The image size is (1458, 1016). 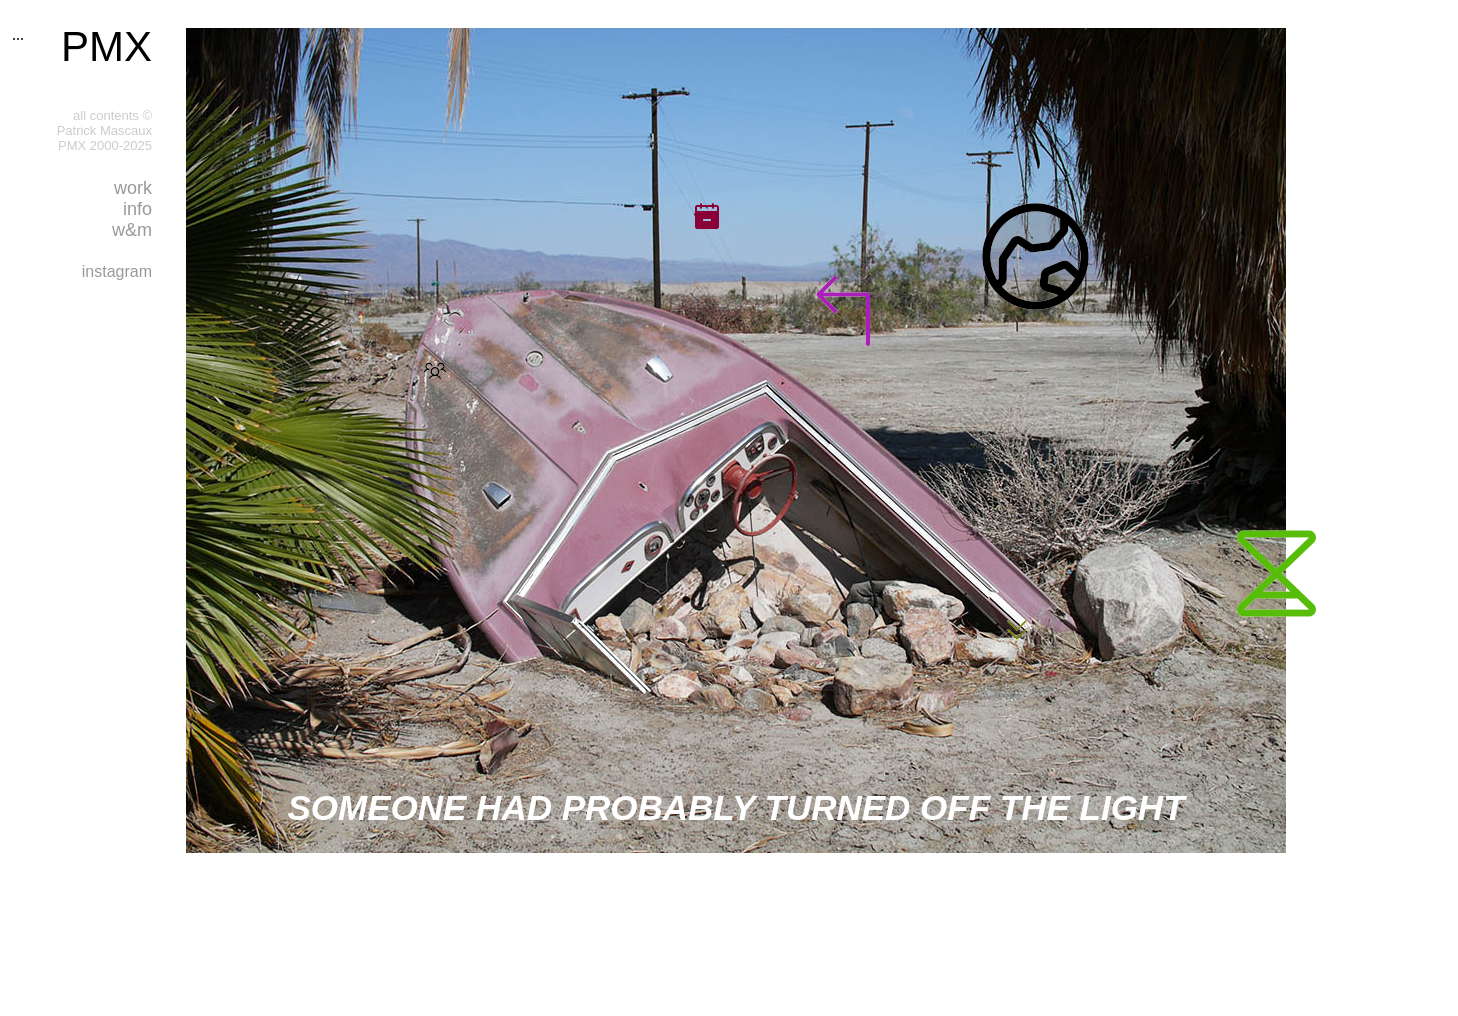 What do you see at coordinates (435, 370) in the screenshot?
I see `view group members or team` at bounding box center [435, 370].